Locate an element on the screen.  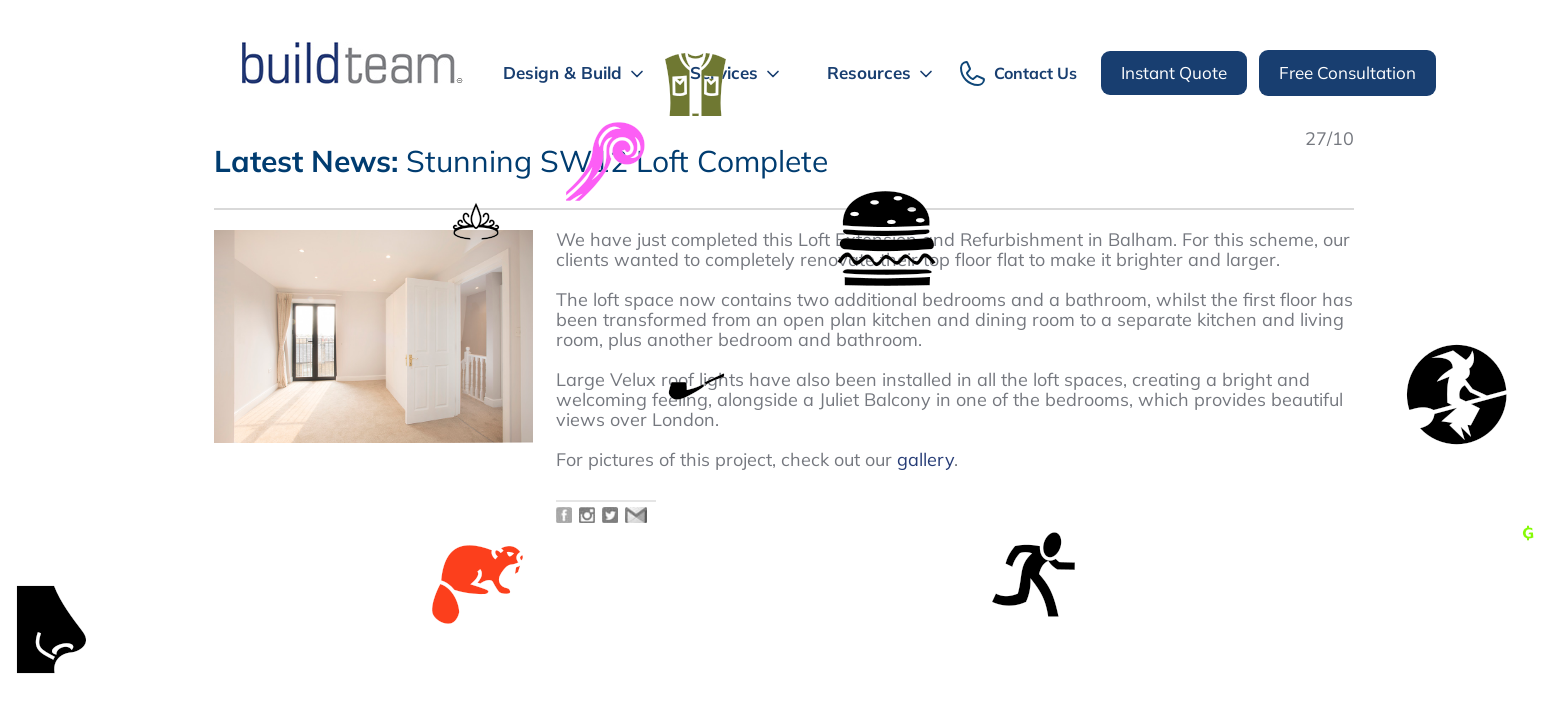
select sleeveless jacket for character outfit is located at coordinates (695, 82).